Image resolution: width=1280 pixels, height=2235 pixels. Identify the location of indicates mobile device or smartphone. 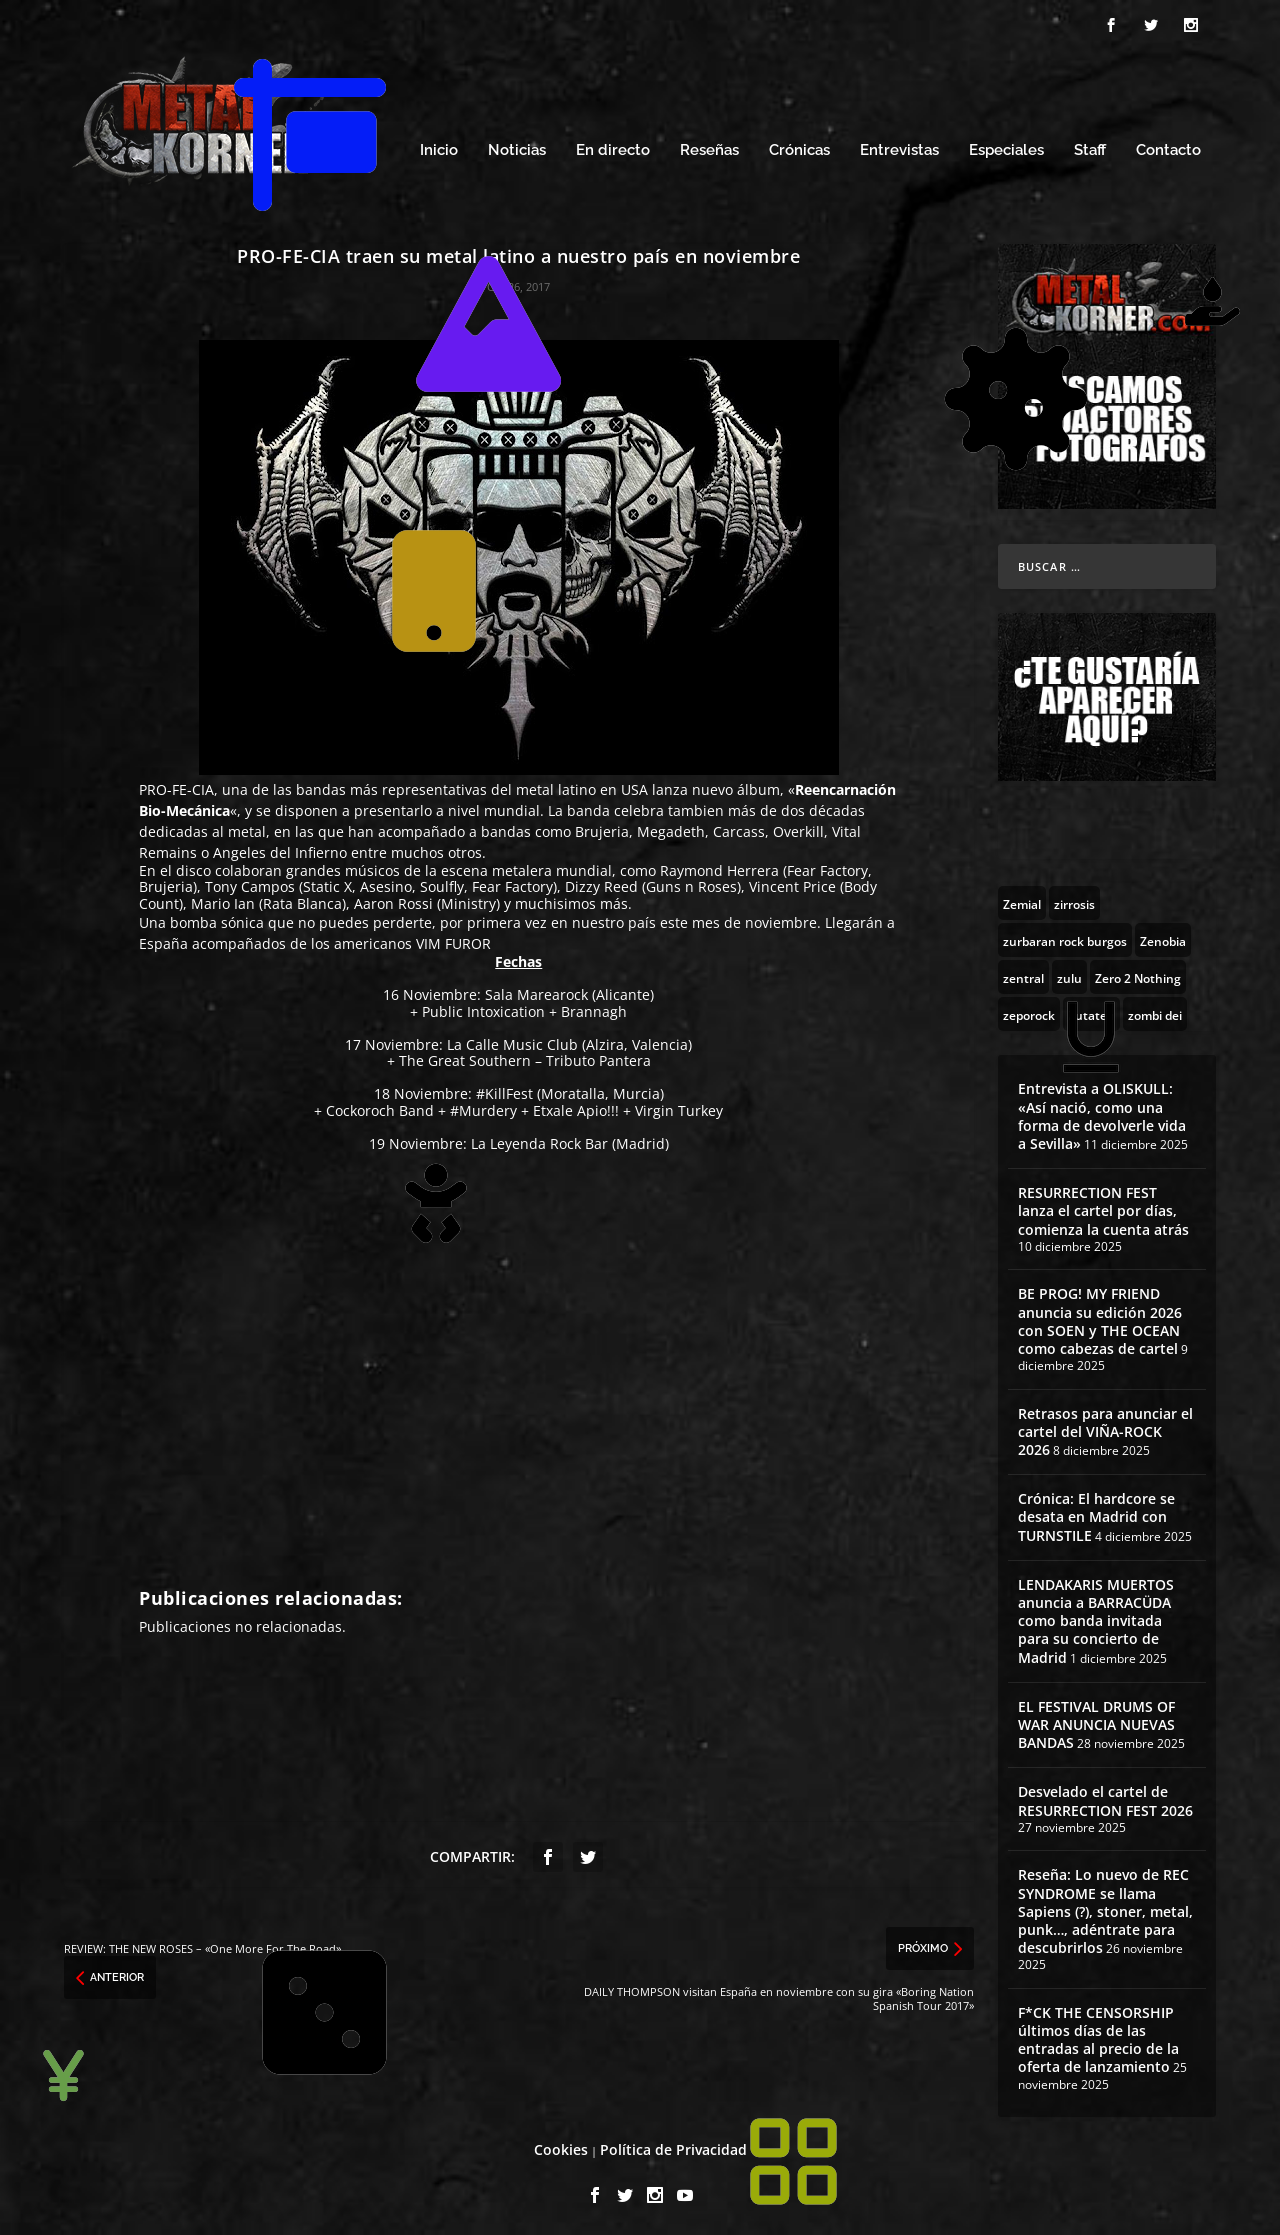
(434, 591).